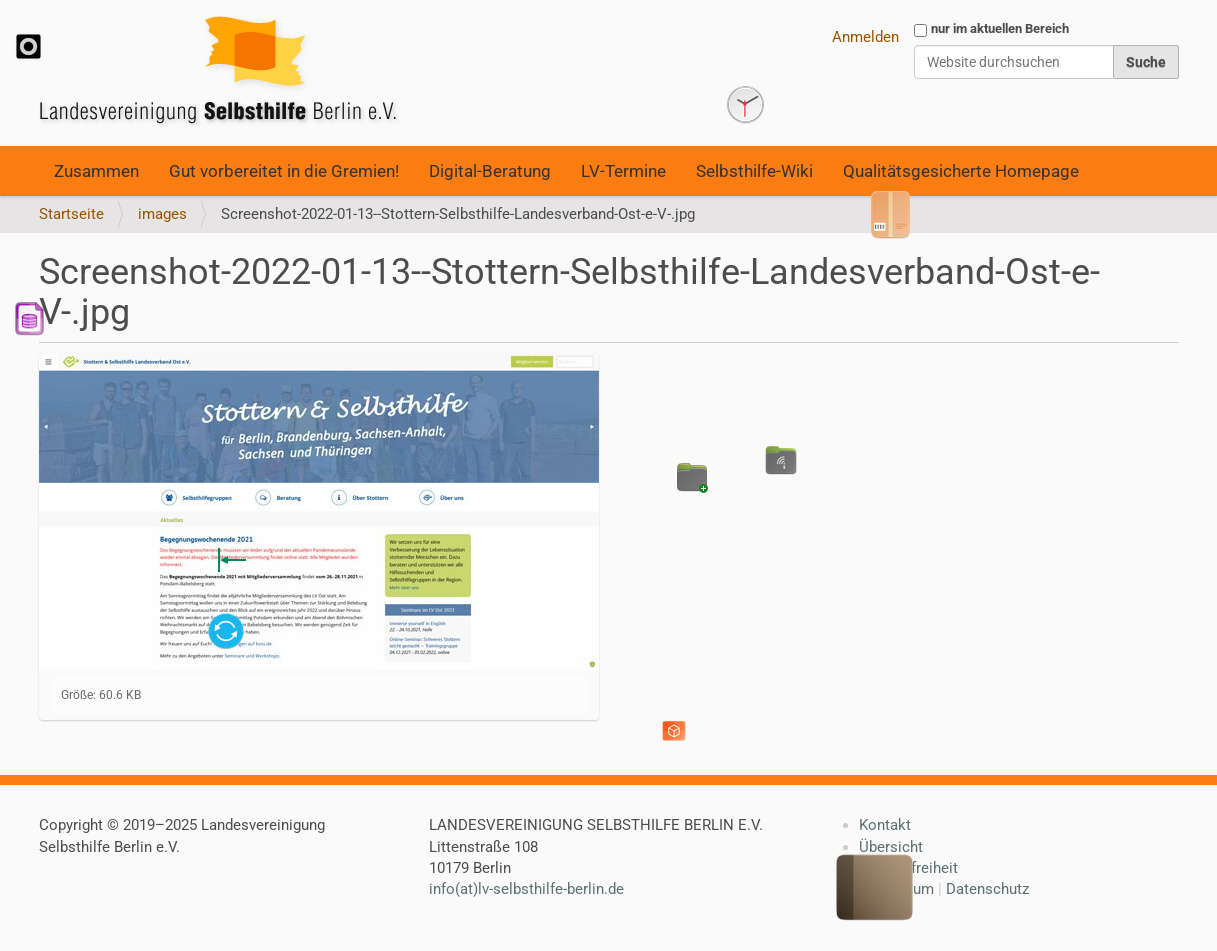 The width and height of the screenshot is (1217, 951). I want to click on go to the first item in a list or sequence, so click(232, 560).